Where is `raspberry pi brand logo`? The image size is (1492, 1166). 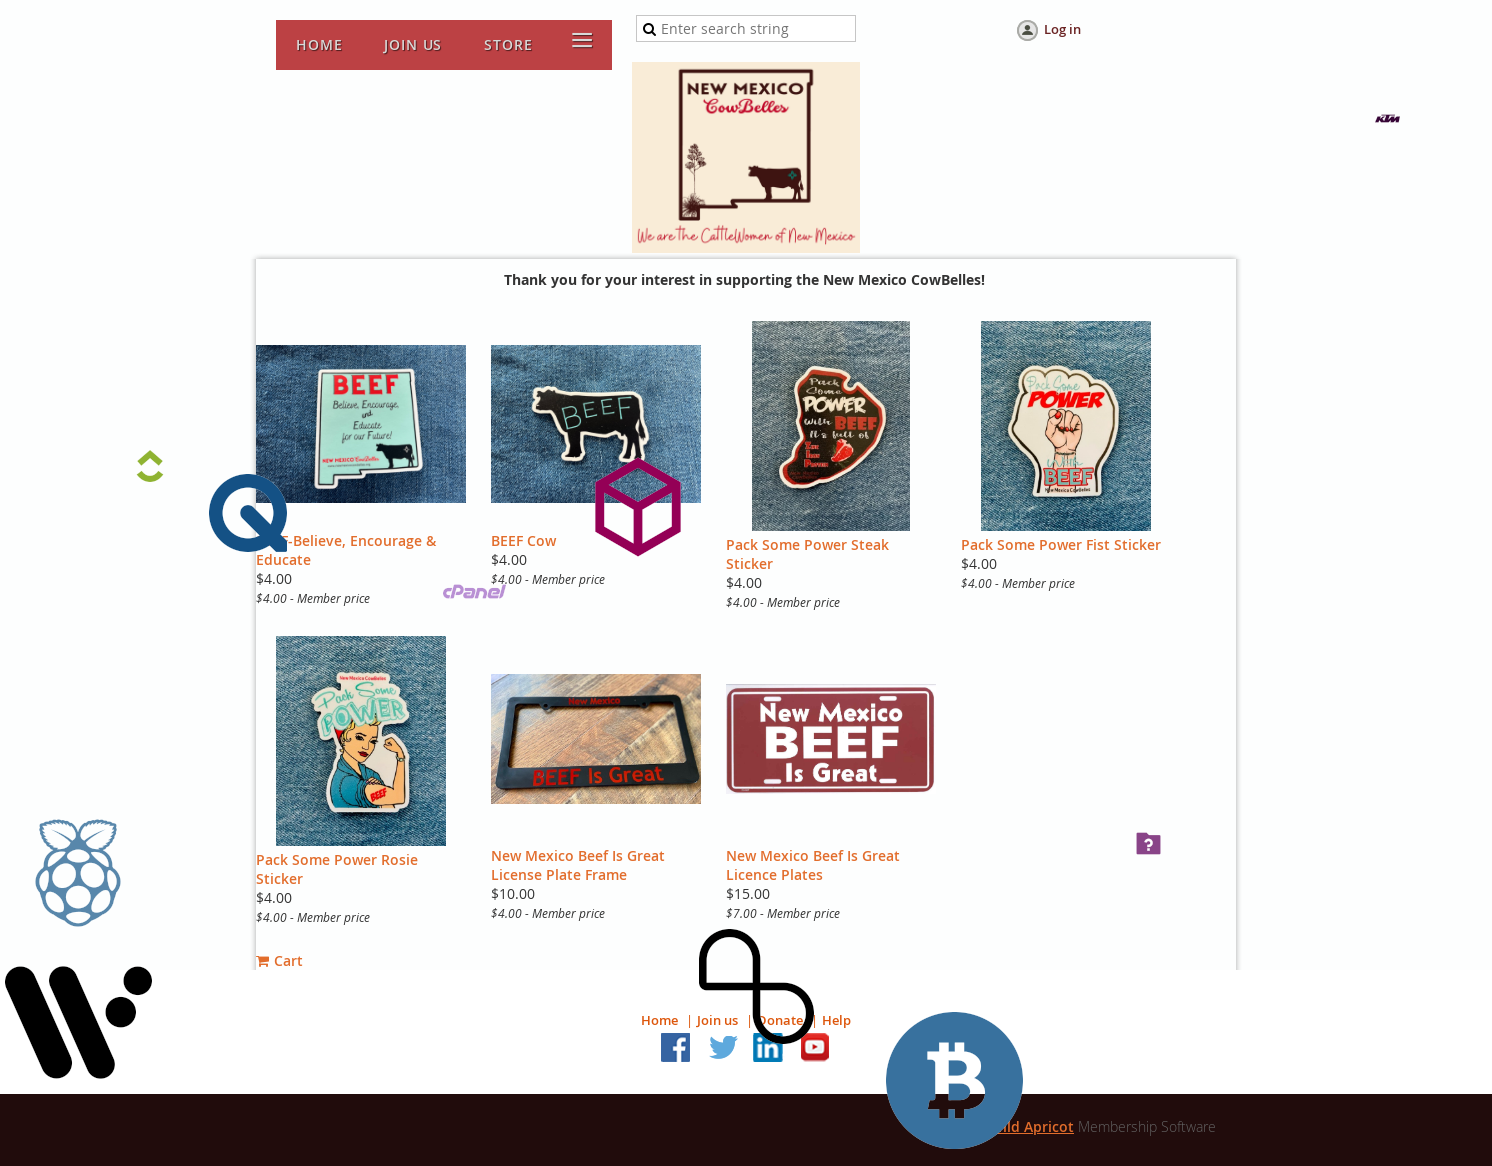
raspberry pi brand logo is located at coordinates (78, 873).